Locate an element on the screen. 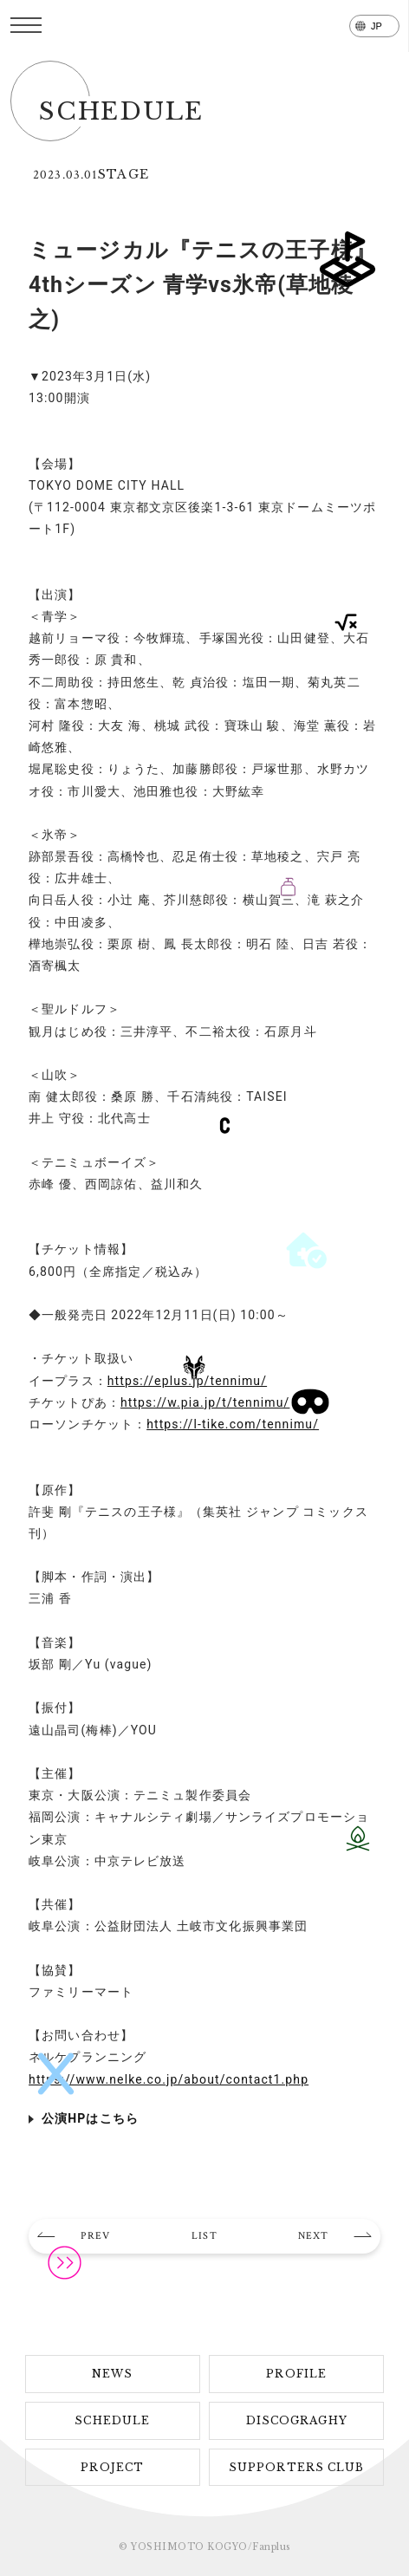 The image size is (409, 2576). verified medical home or healthcare facility is located at coordinates (305, 1249).